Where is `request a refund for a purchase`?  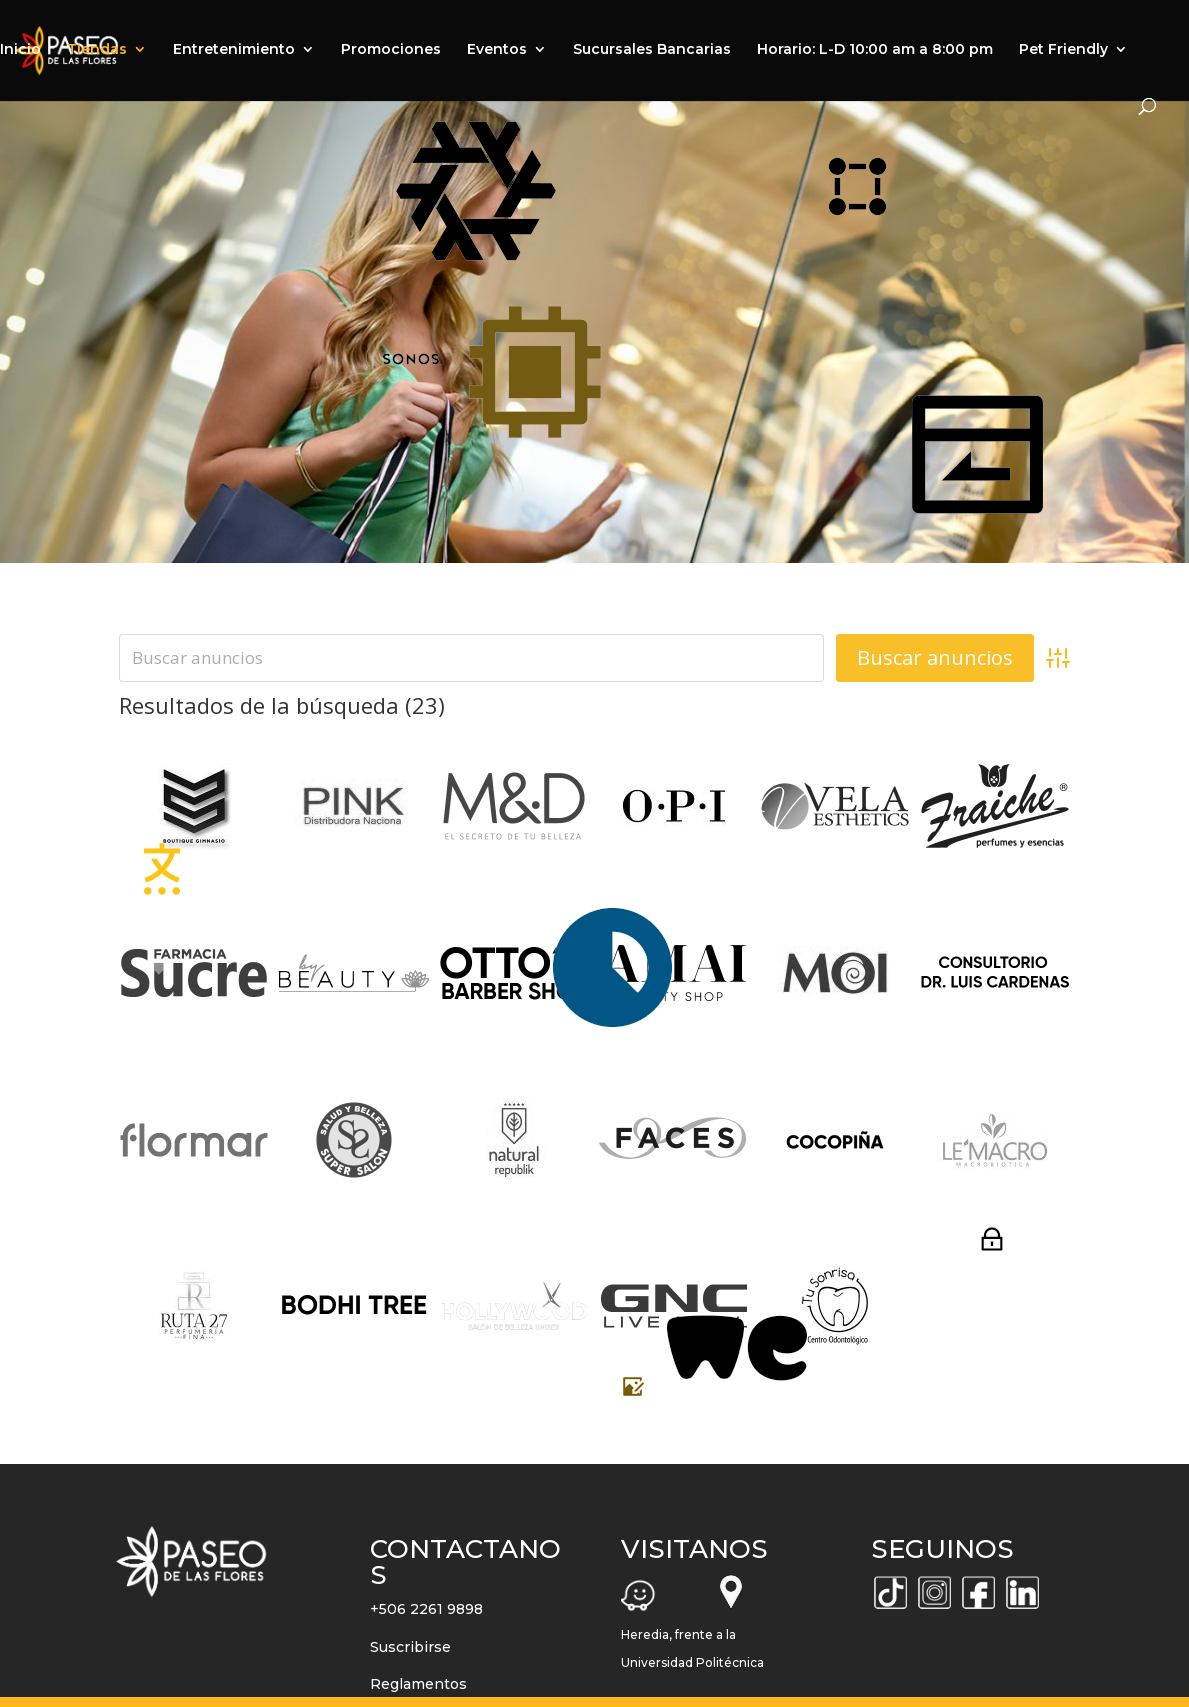
request a refund for a purchase is located at coordinates (977, 454).